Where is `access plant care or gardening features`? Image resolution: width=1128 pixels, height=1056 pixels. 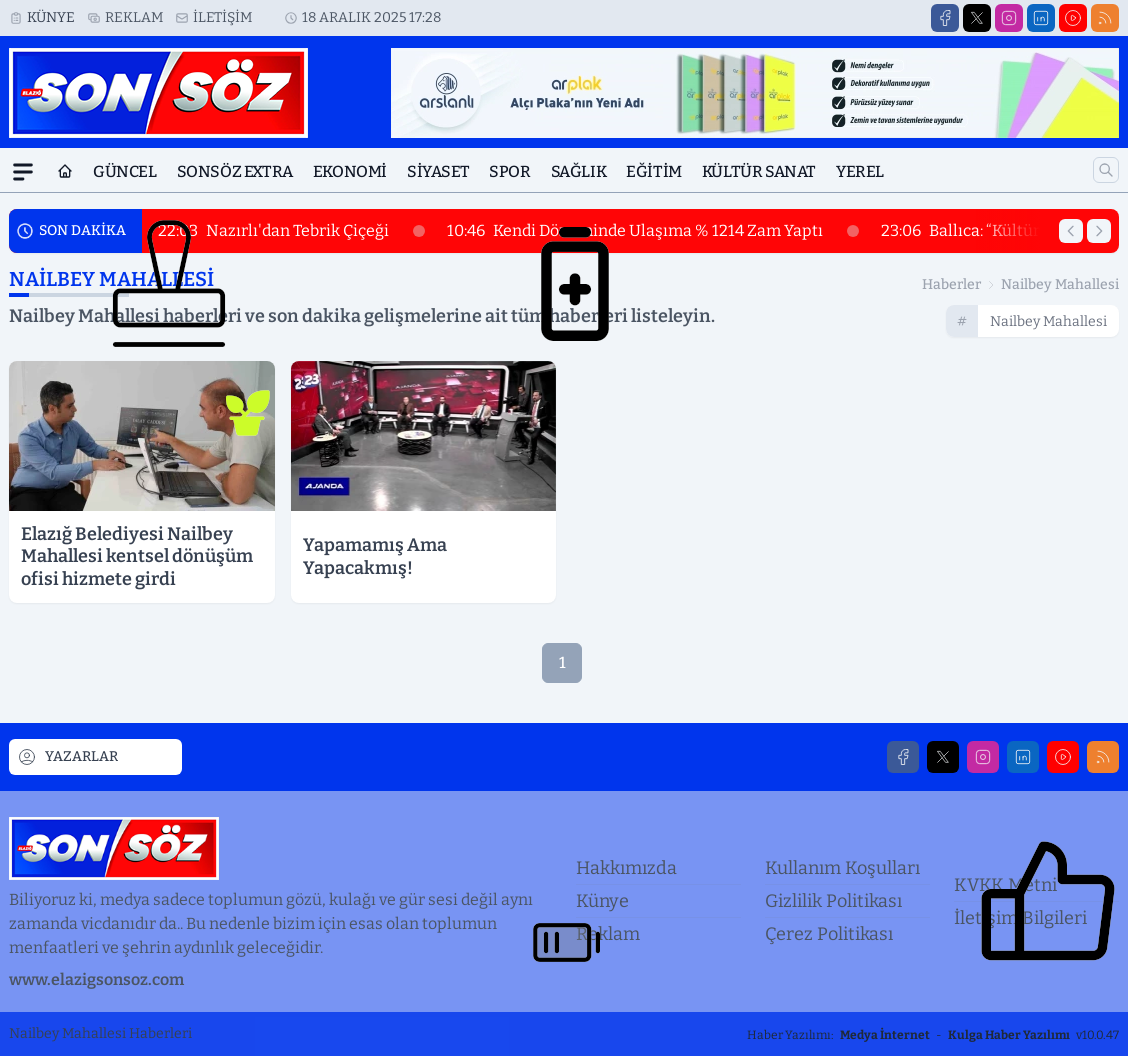
access plant care or gardening features is located at coordinates (247, 413).